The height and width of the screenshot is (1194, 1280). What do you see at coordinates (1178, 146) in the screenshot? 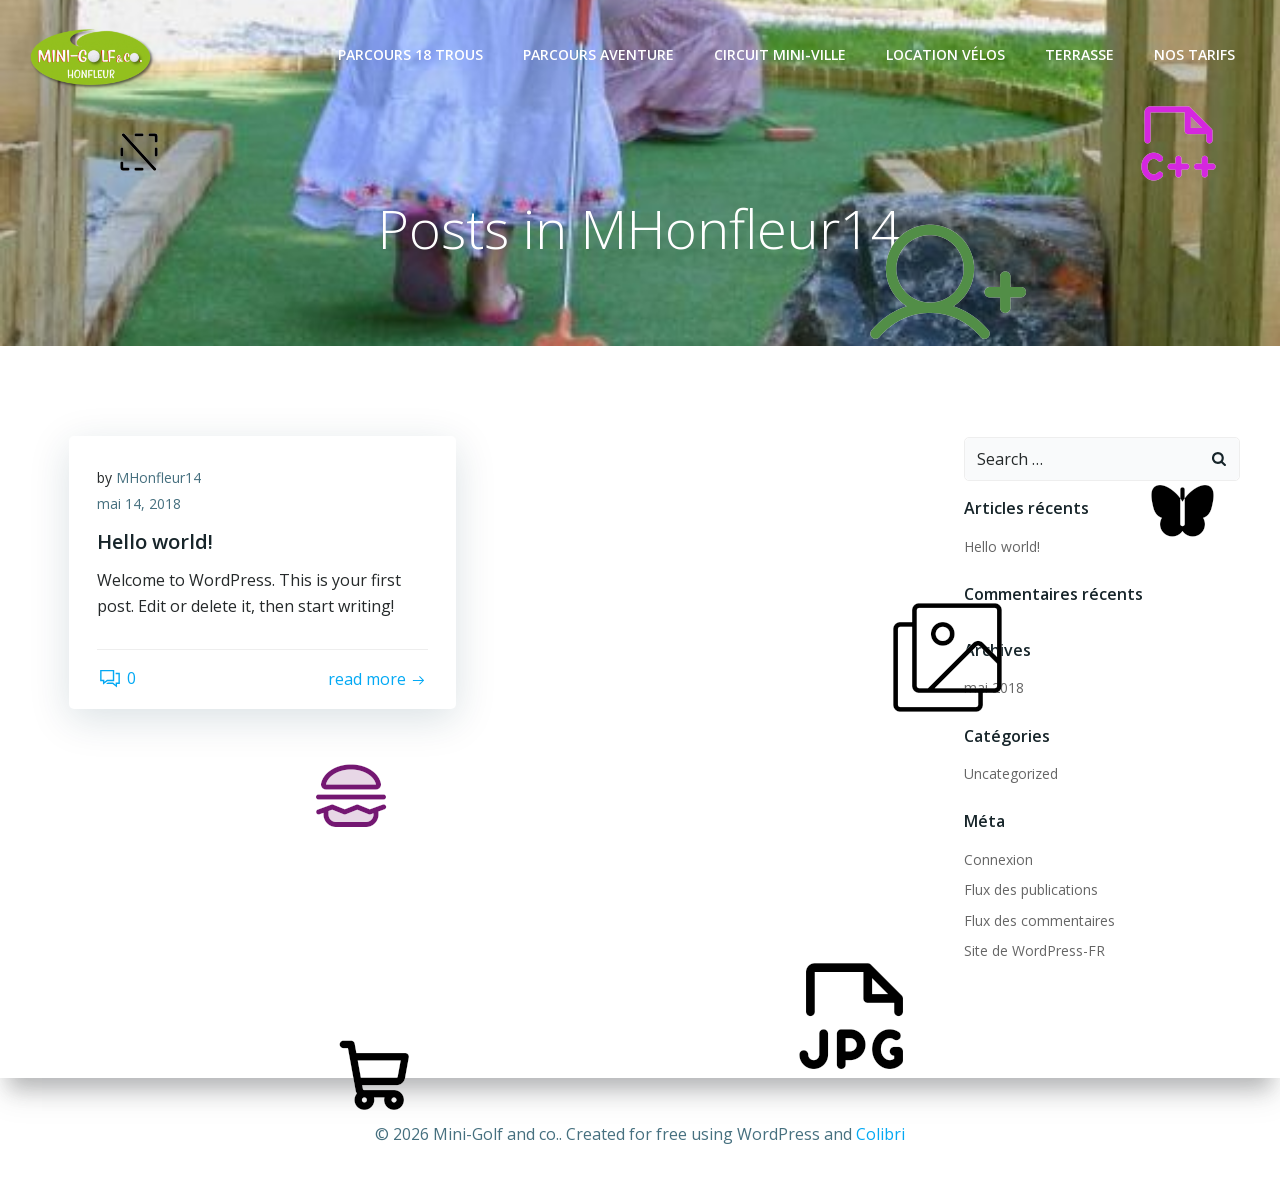
I see `a C++ source code file` at bounding box center [1178, 146].